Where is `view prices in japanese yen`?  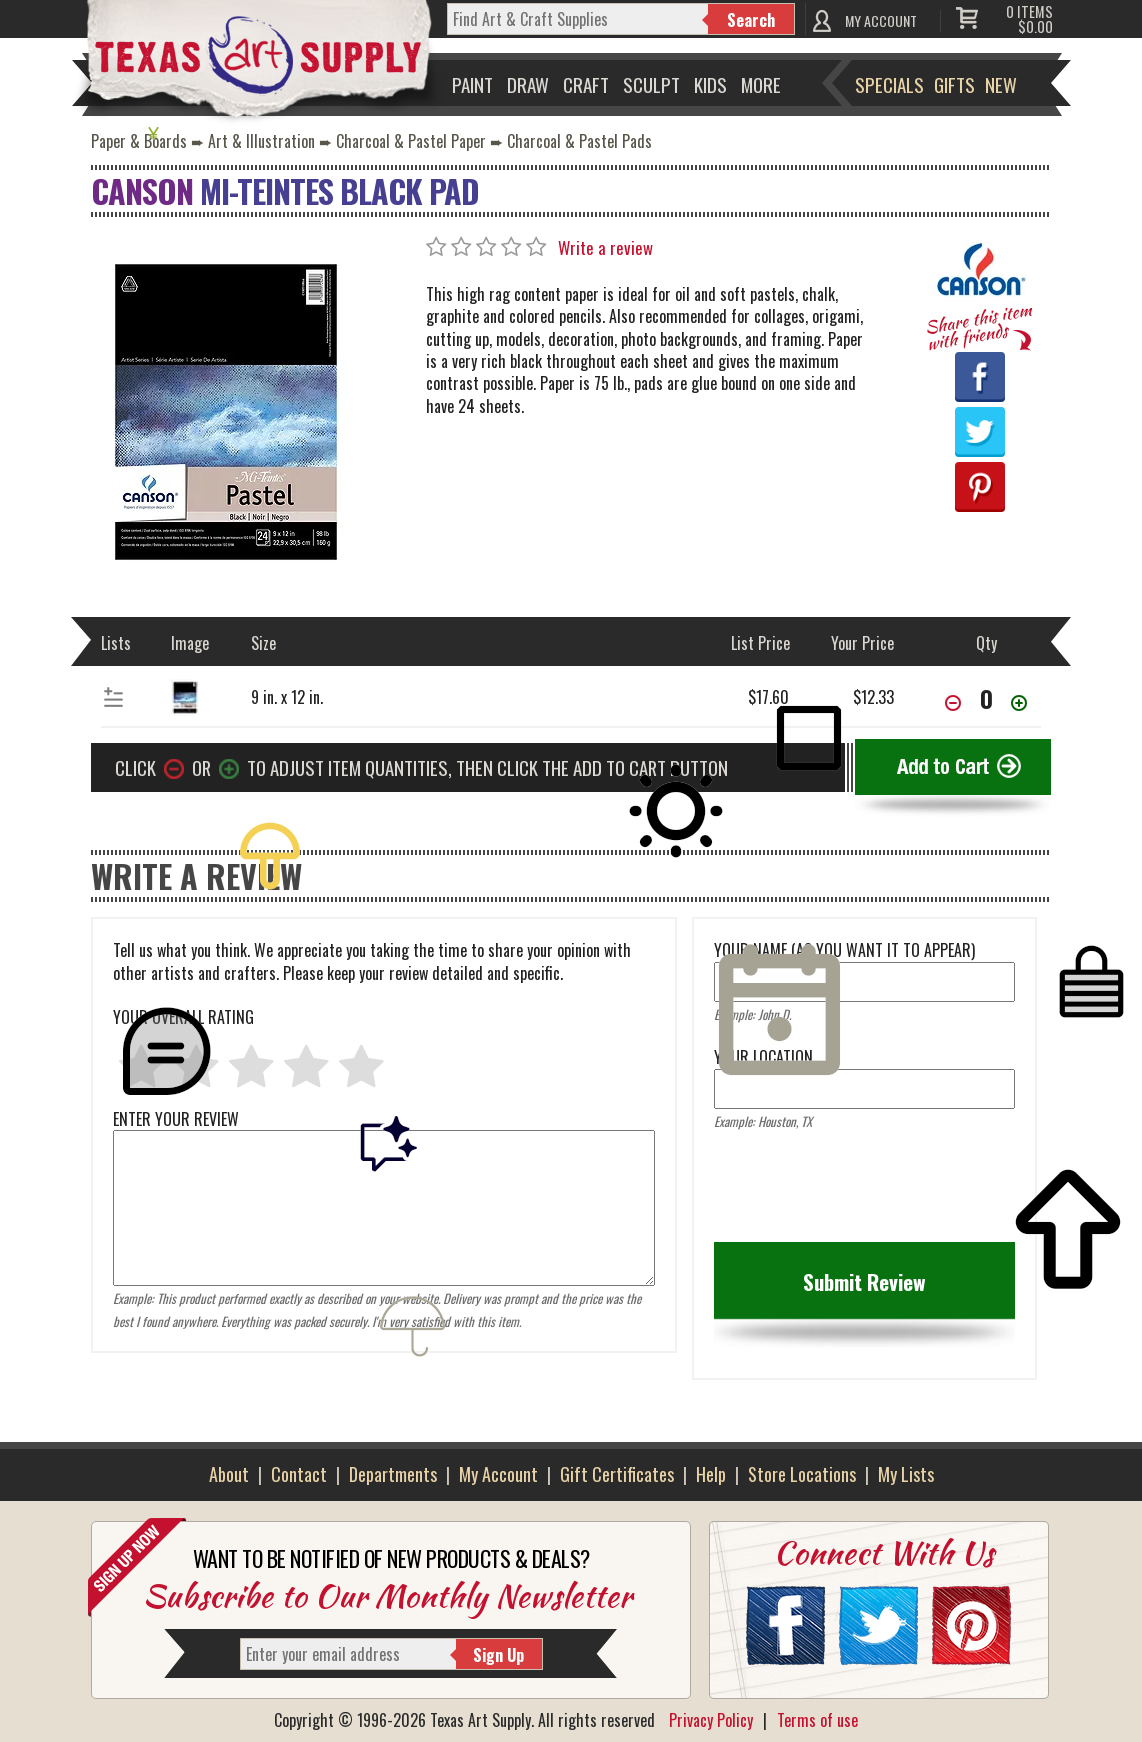
view prices in japanese yen is located at coordinates (153, 133).